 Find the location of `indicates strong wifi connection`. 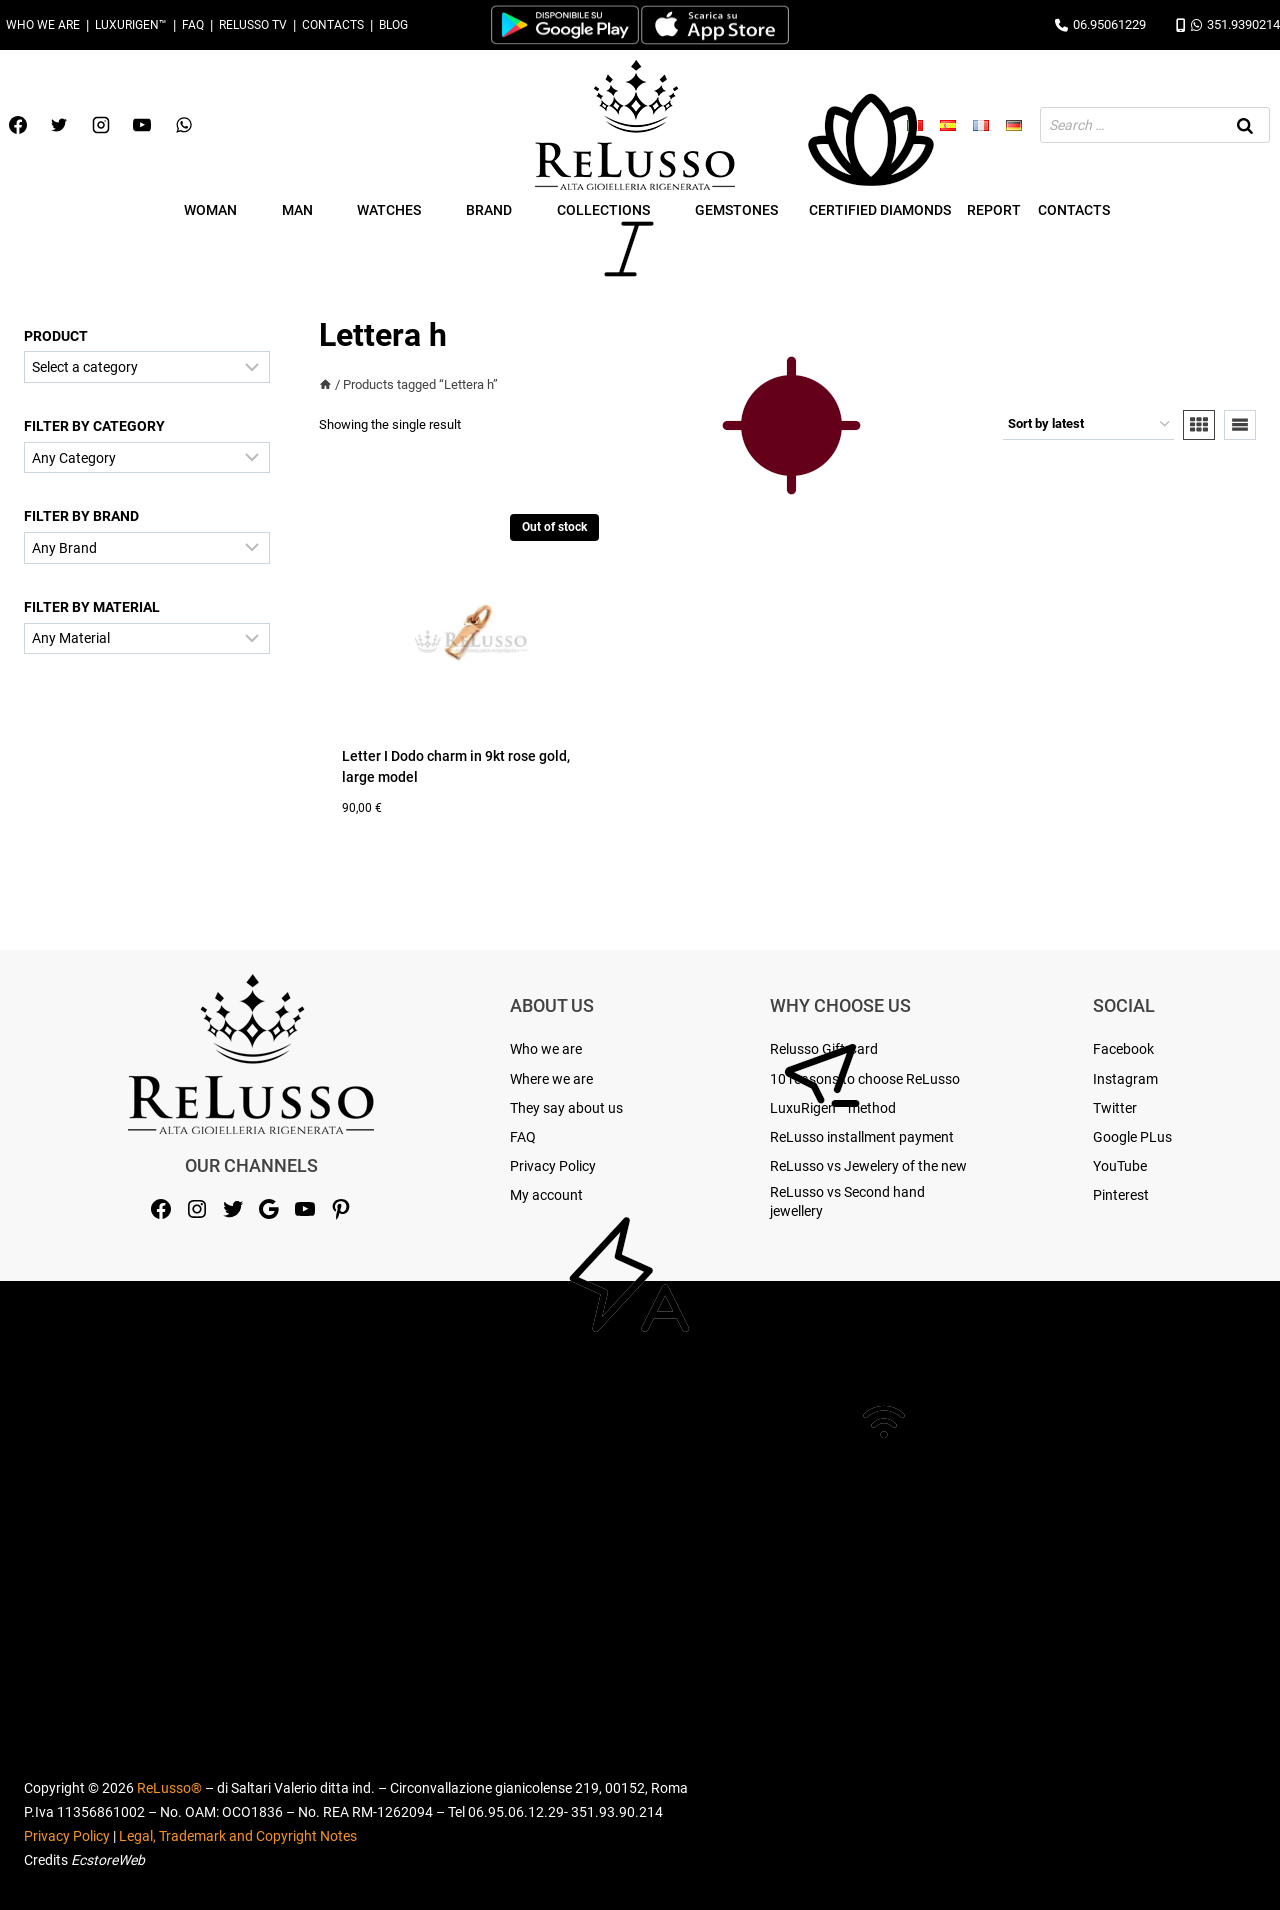

indicates strong wifi connection is located at coordinates (884, 1422).